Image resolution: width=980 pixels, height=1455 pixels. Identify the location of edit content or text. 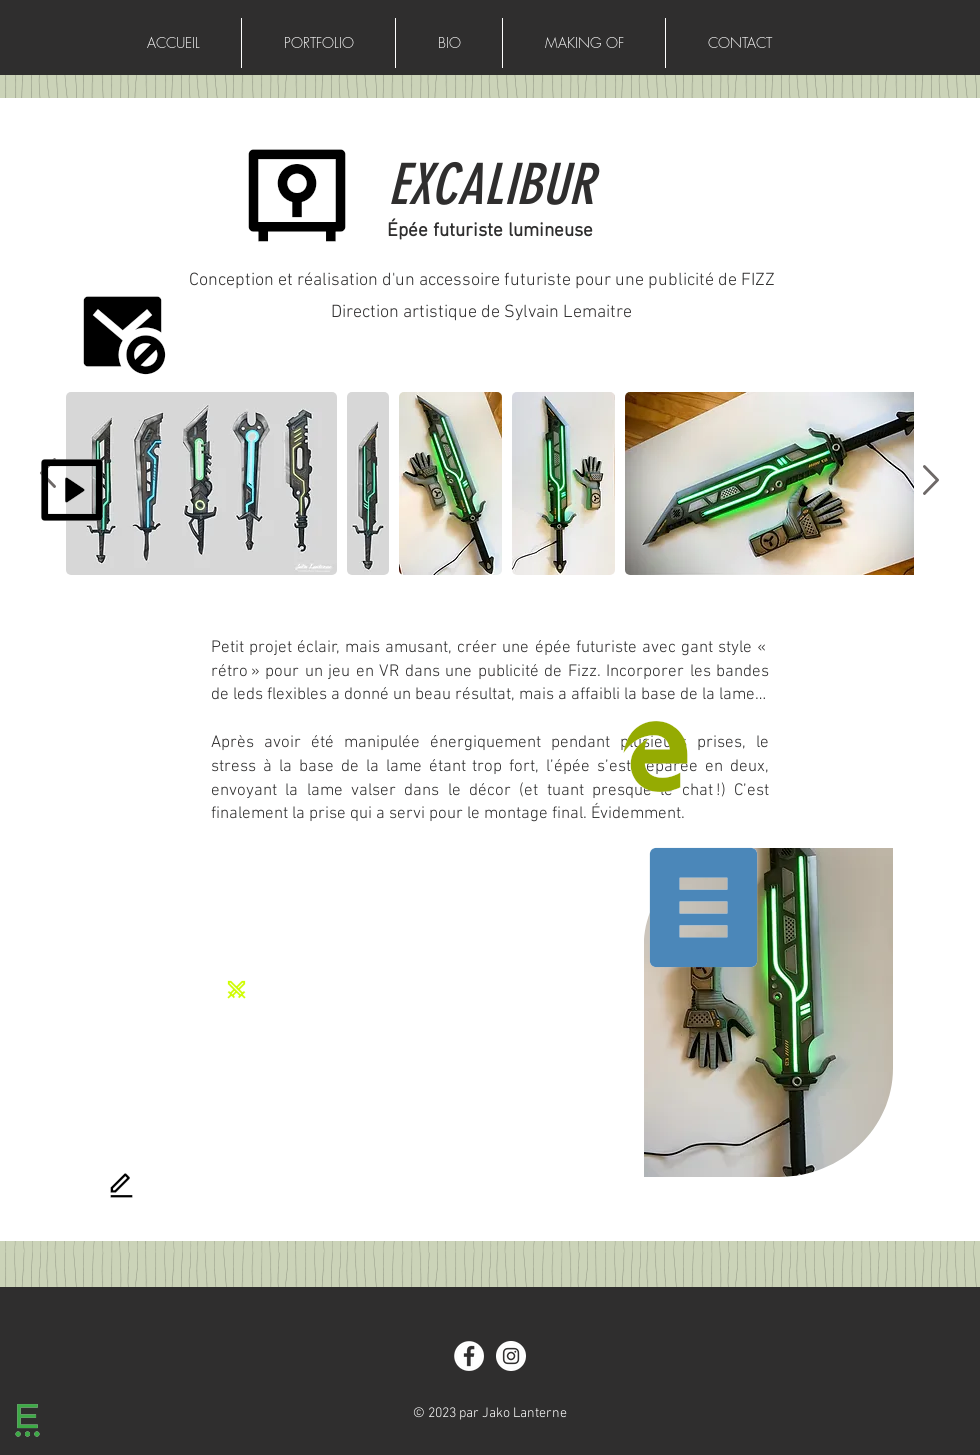
(121, 1185).